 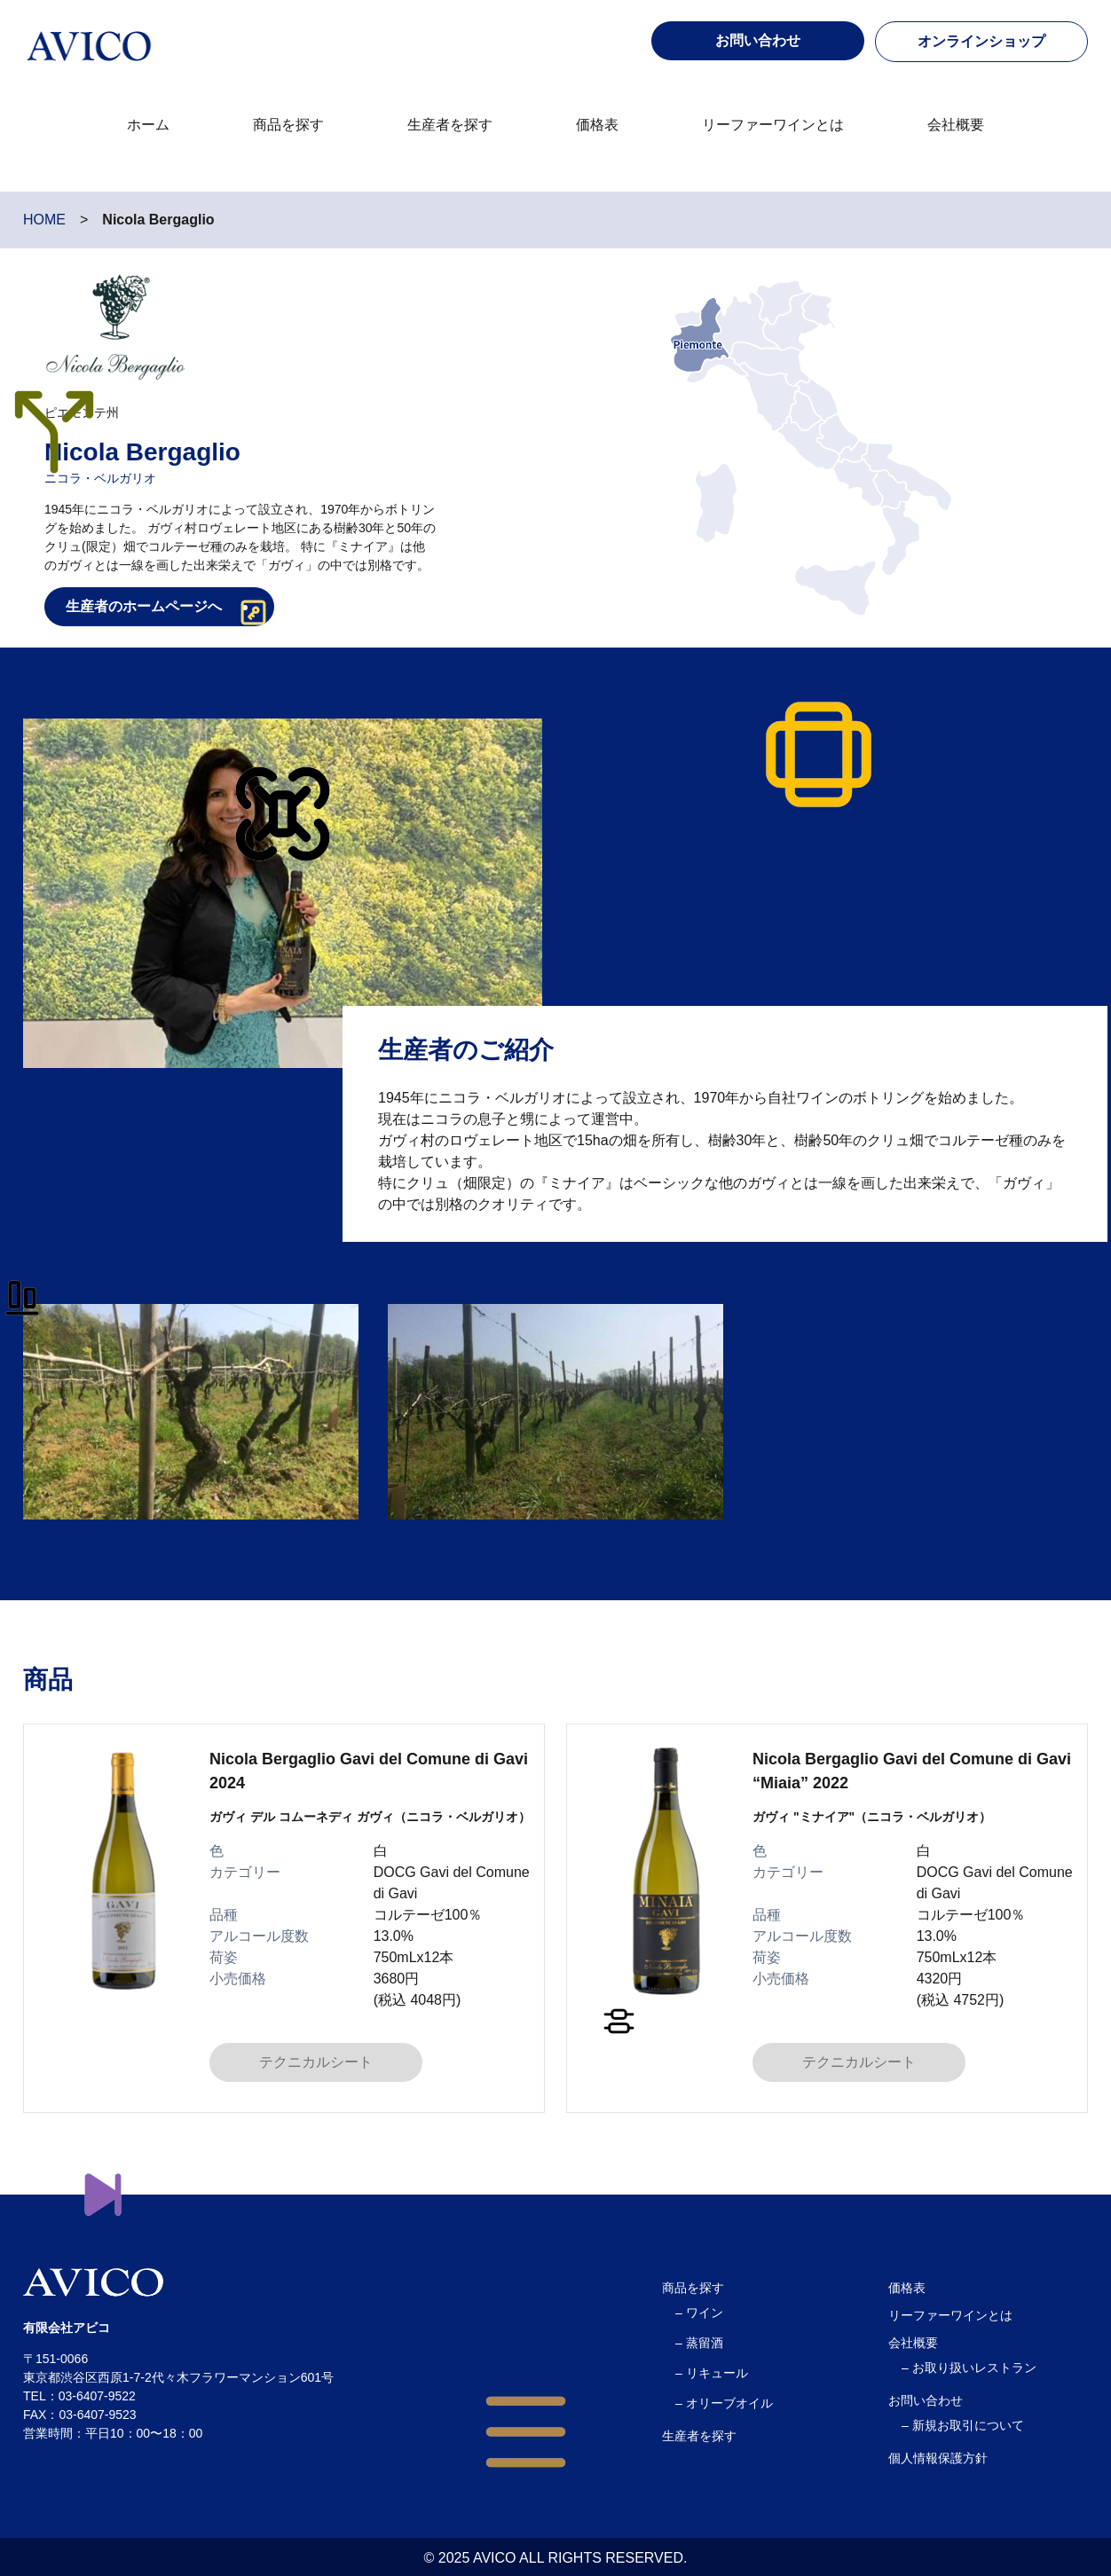 What do you see at coordinates (54, 430) in the screenshot?
I see `split content into multiple paths` at bounding box center [54, 430].